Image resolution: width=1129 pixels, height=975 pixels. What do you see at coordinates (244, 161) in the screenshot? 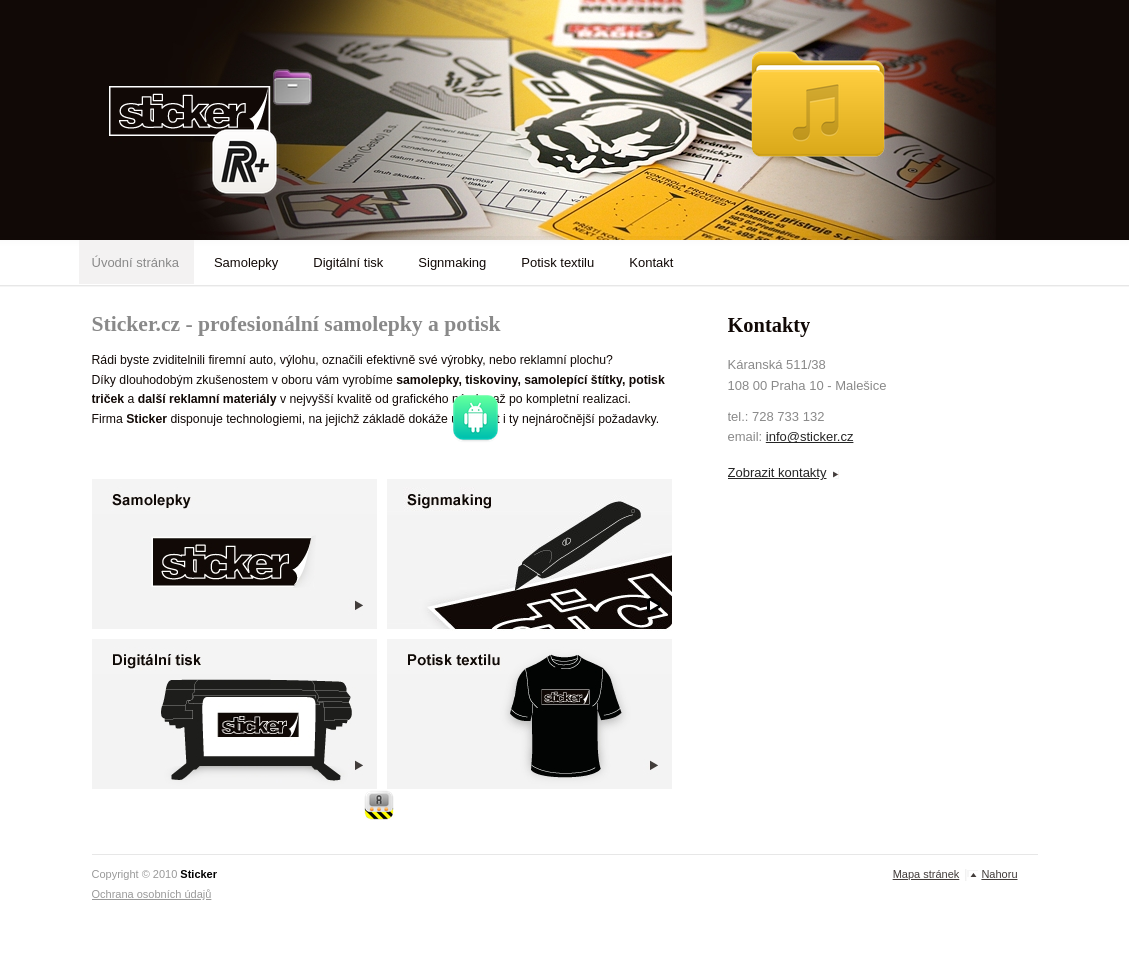
I see `open RetroPlus retro gaming app` at bounding box center [244, 161].